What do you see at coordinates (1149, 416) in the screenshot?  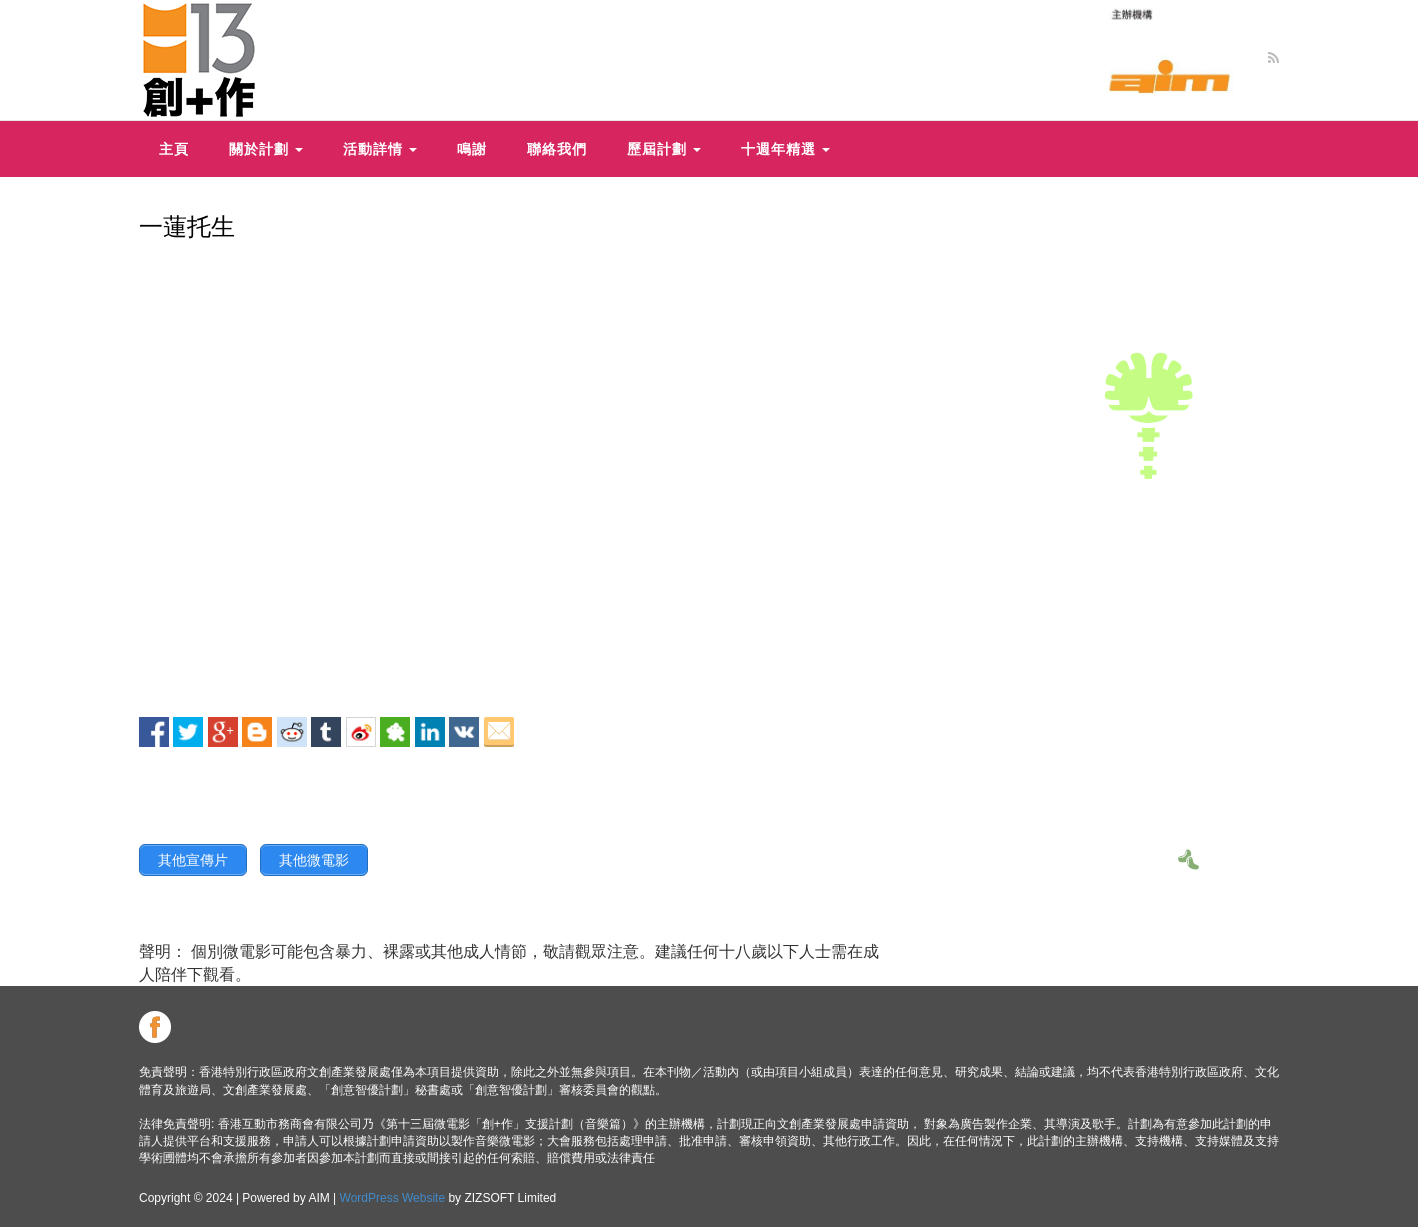 I see `access neuroscience or brain-related content` at bounding box center [1149, 416].